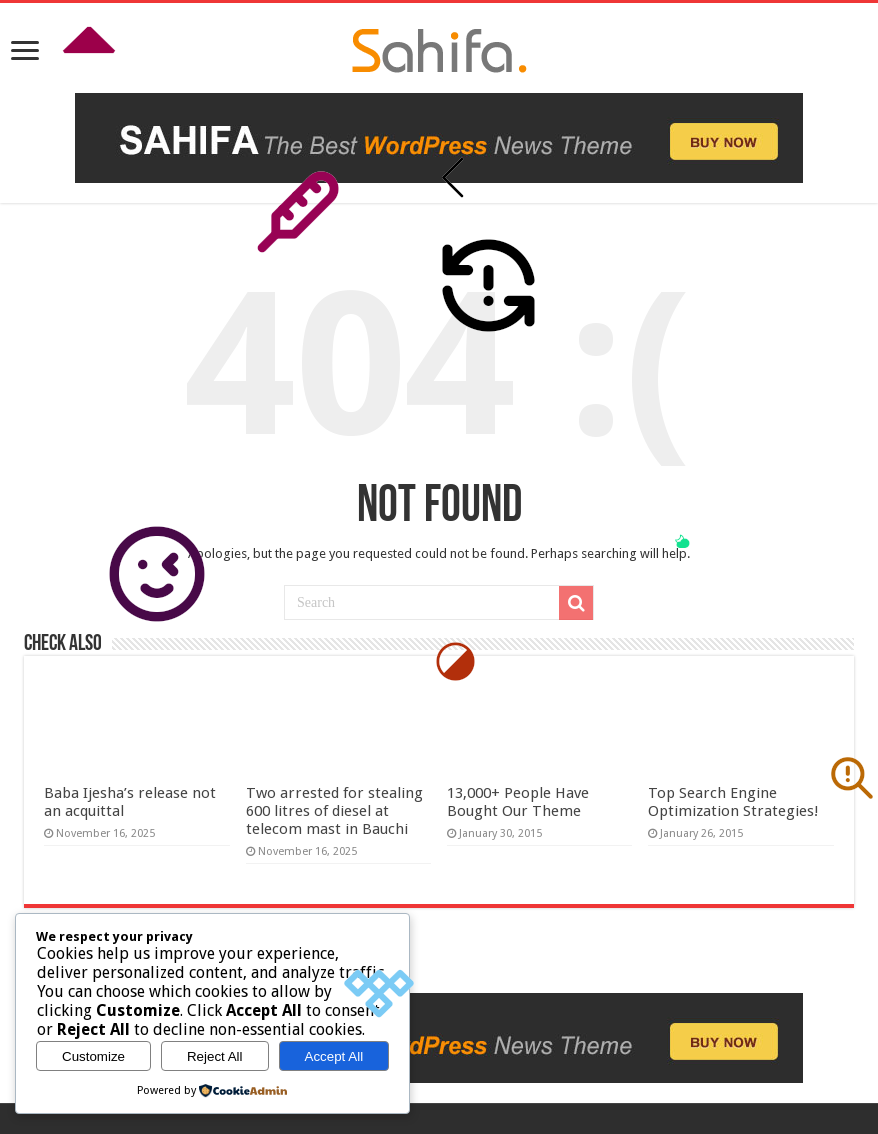  Describe the element at coordinates (379, 992) in the screenshot. I see `open tidal music streaming app` at that location.